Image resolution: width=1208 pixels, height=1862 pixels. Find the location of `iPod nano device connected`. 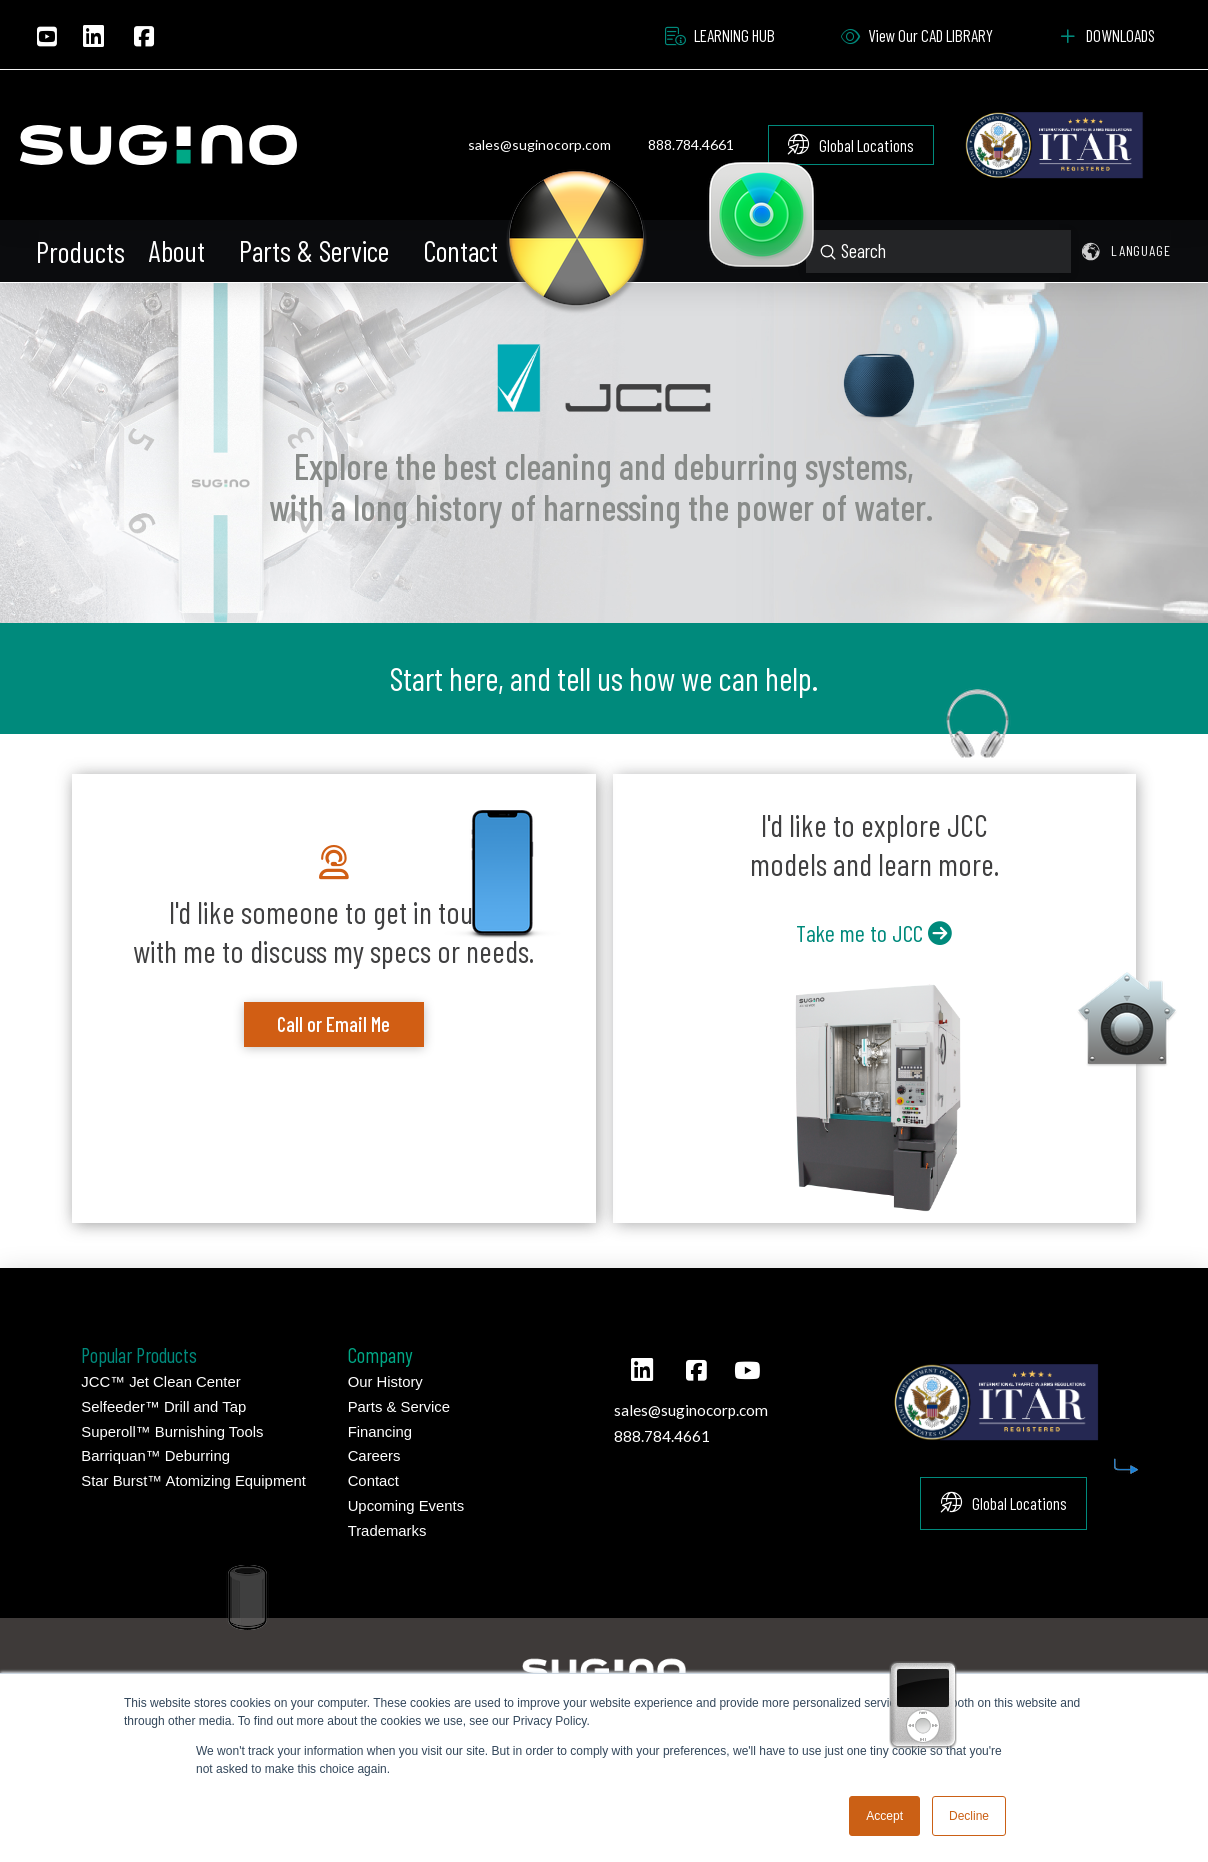

iPod nano device connected is located at coordinates (923, 1685).